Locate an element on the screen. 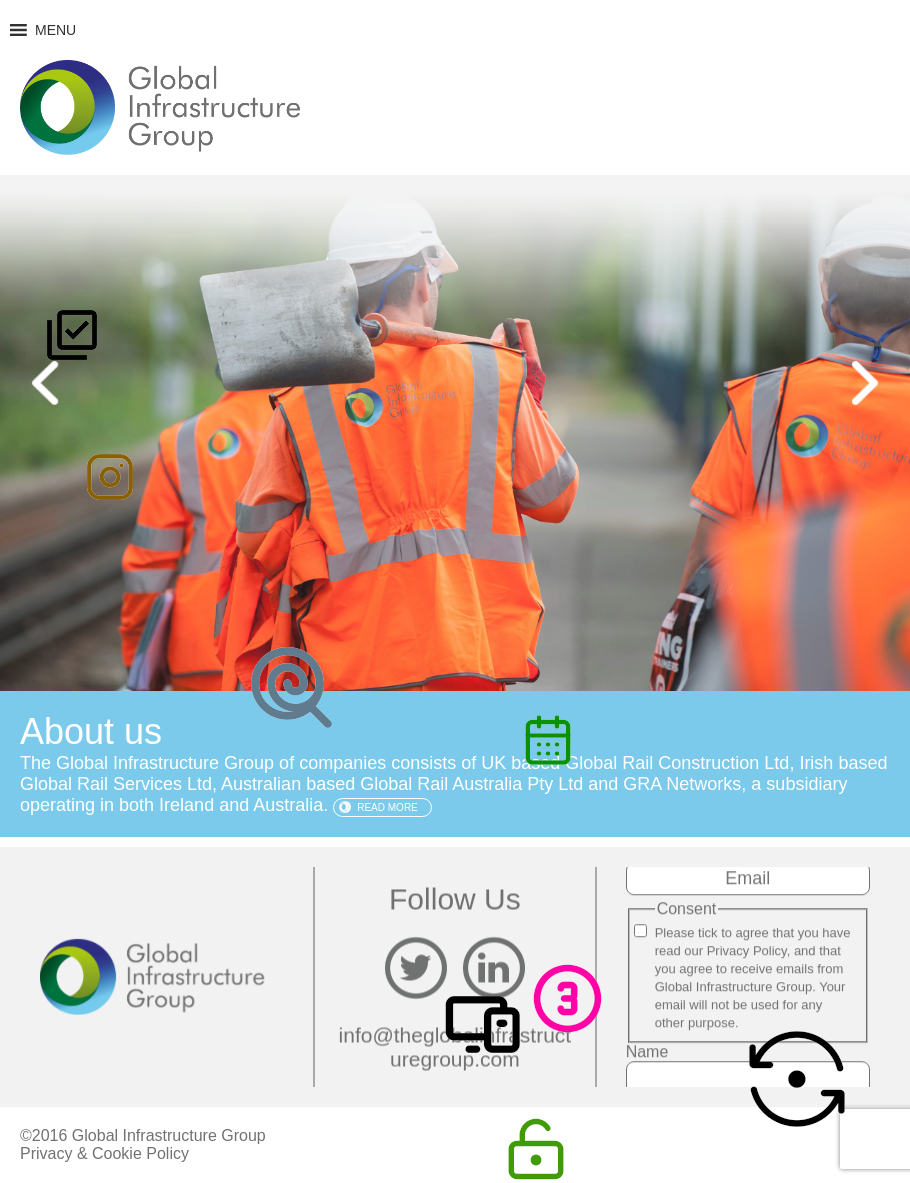 The width and height of the screenshot is (910, 1183). unlock or access secured content is located at coordinates (536, 1149).